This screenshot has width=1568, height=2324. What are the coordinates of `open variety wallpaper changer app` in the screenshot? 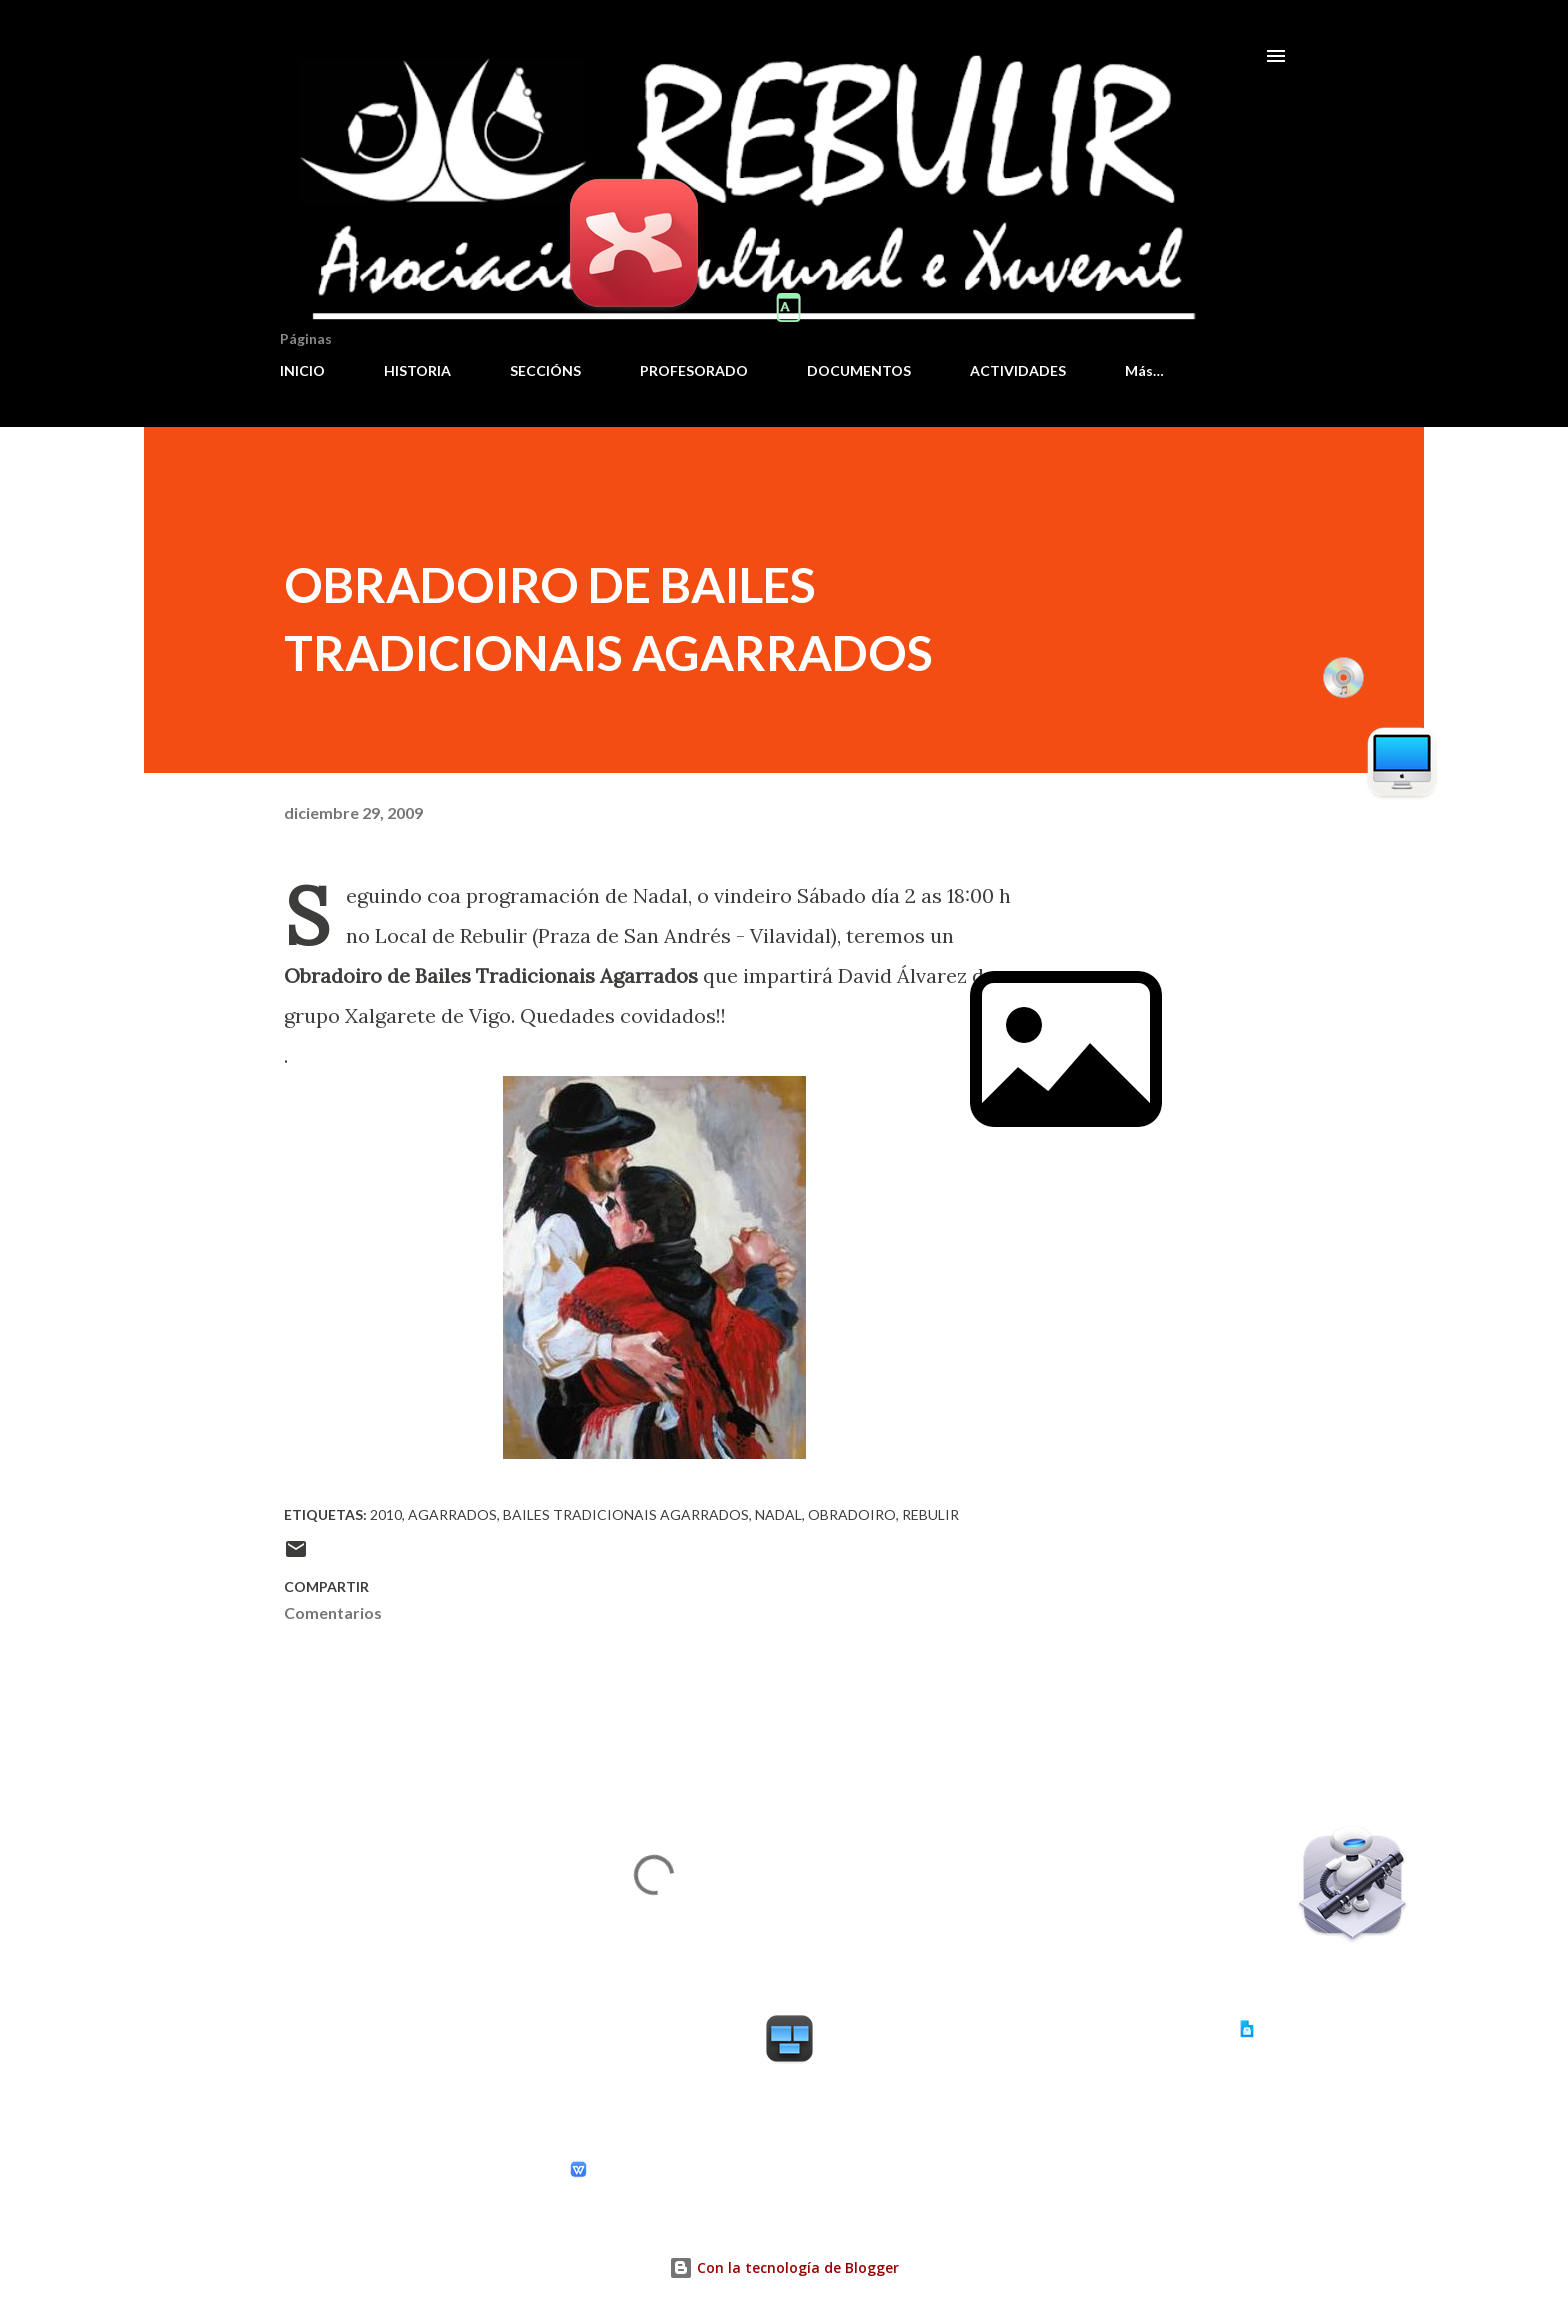 It's located at (1402, 762).